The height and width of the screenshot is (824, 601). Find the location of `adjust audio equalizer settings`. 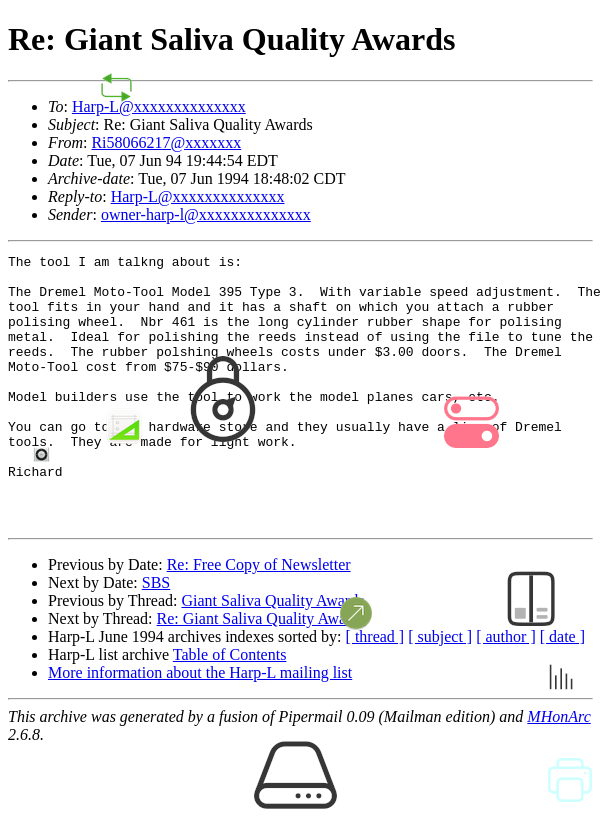

adjust audio equalizer settings is located at coordinates (562, 677).